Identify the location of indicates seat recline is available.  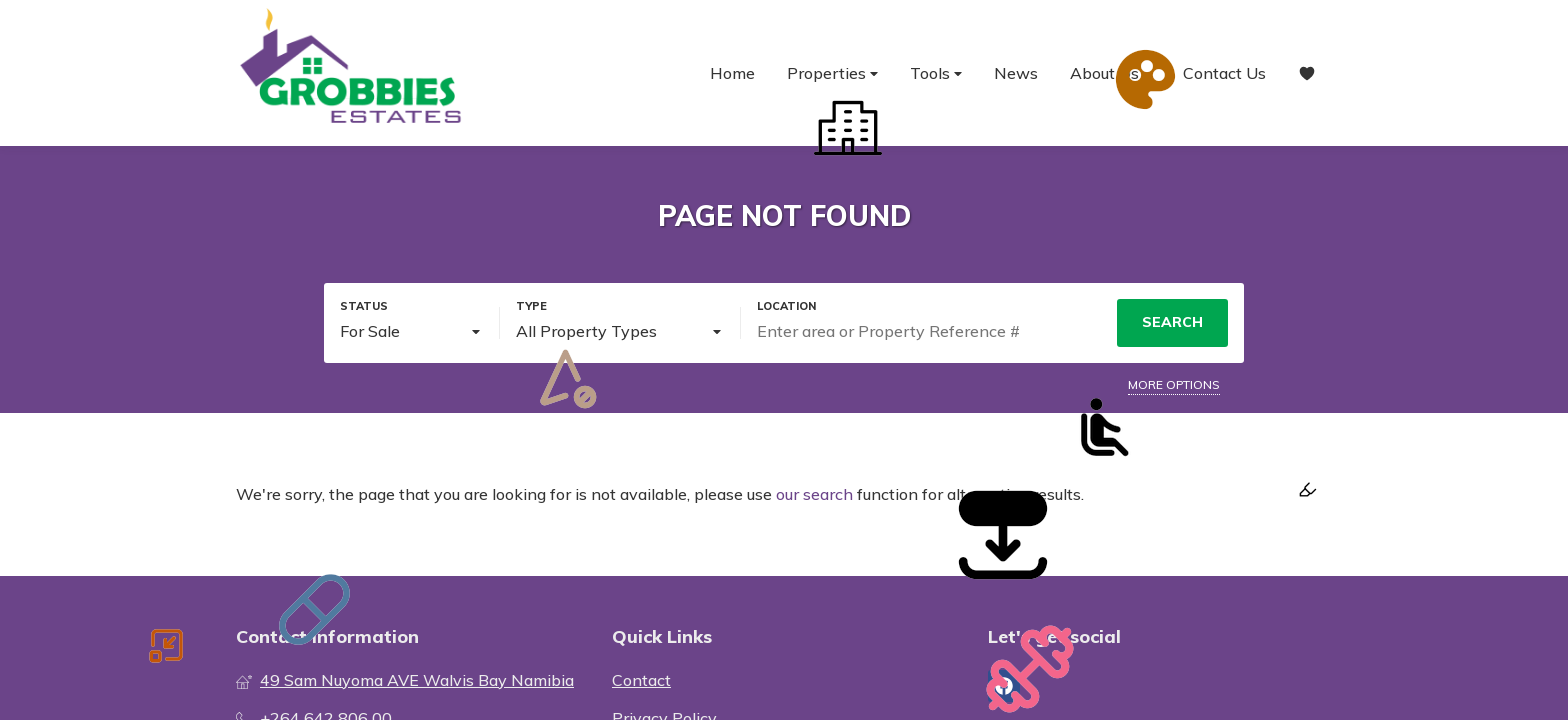
(1105, 428).